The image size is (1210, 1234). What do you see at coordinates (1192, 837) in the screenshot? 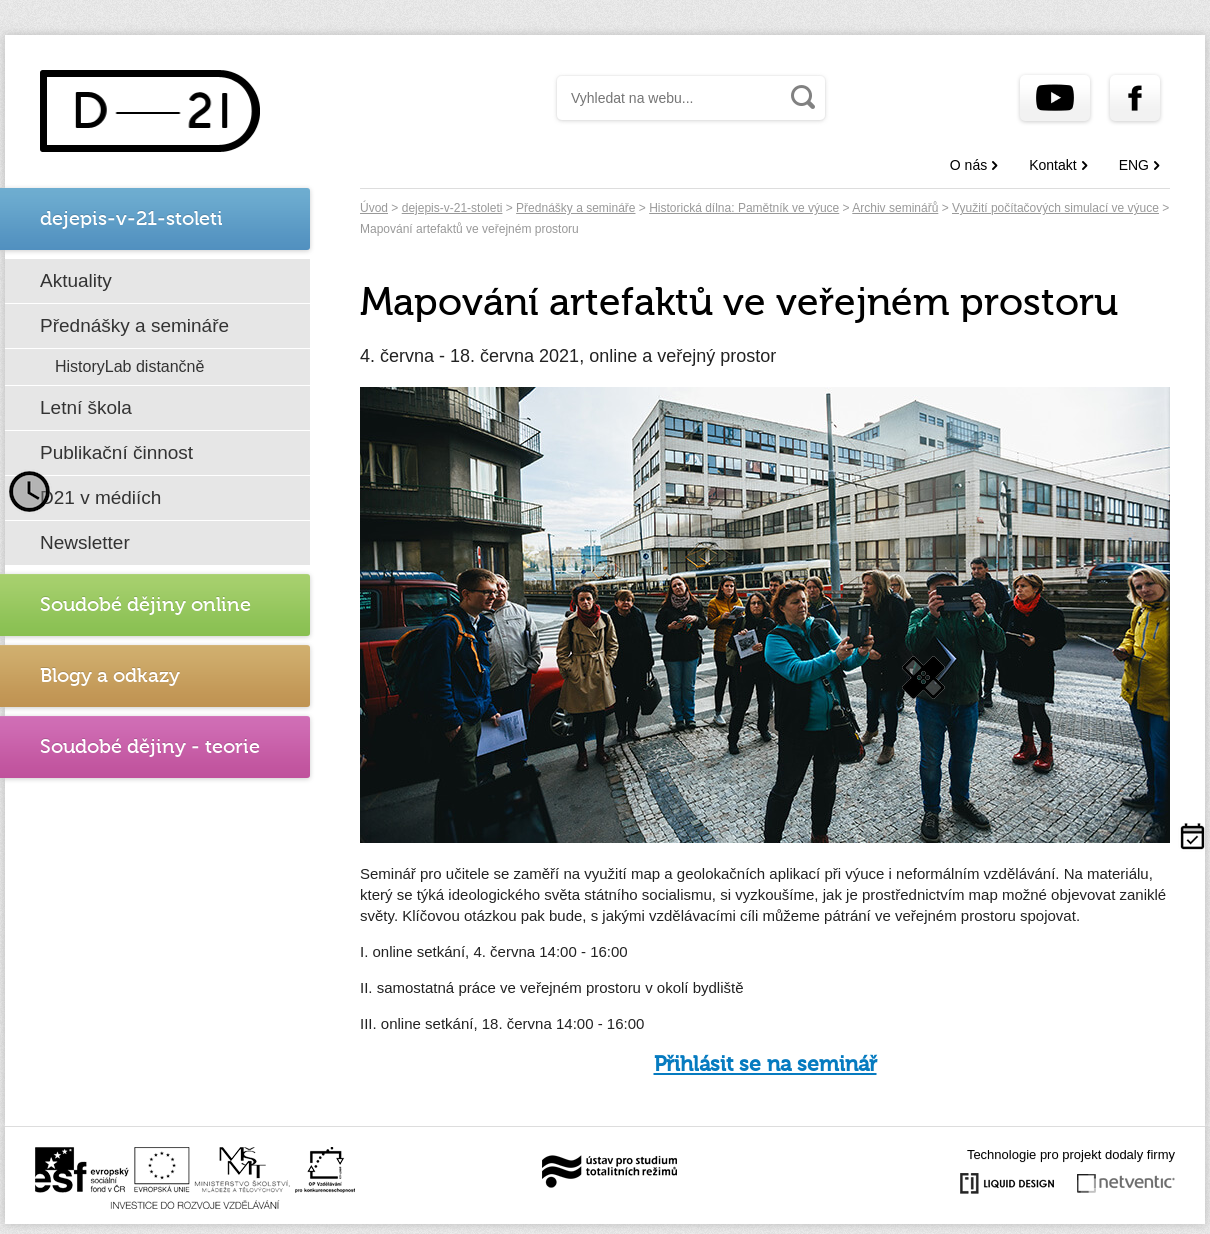
I see `event confirmed or scheduled successfully` at bounding box center [1192, 837].